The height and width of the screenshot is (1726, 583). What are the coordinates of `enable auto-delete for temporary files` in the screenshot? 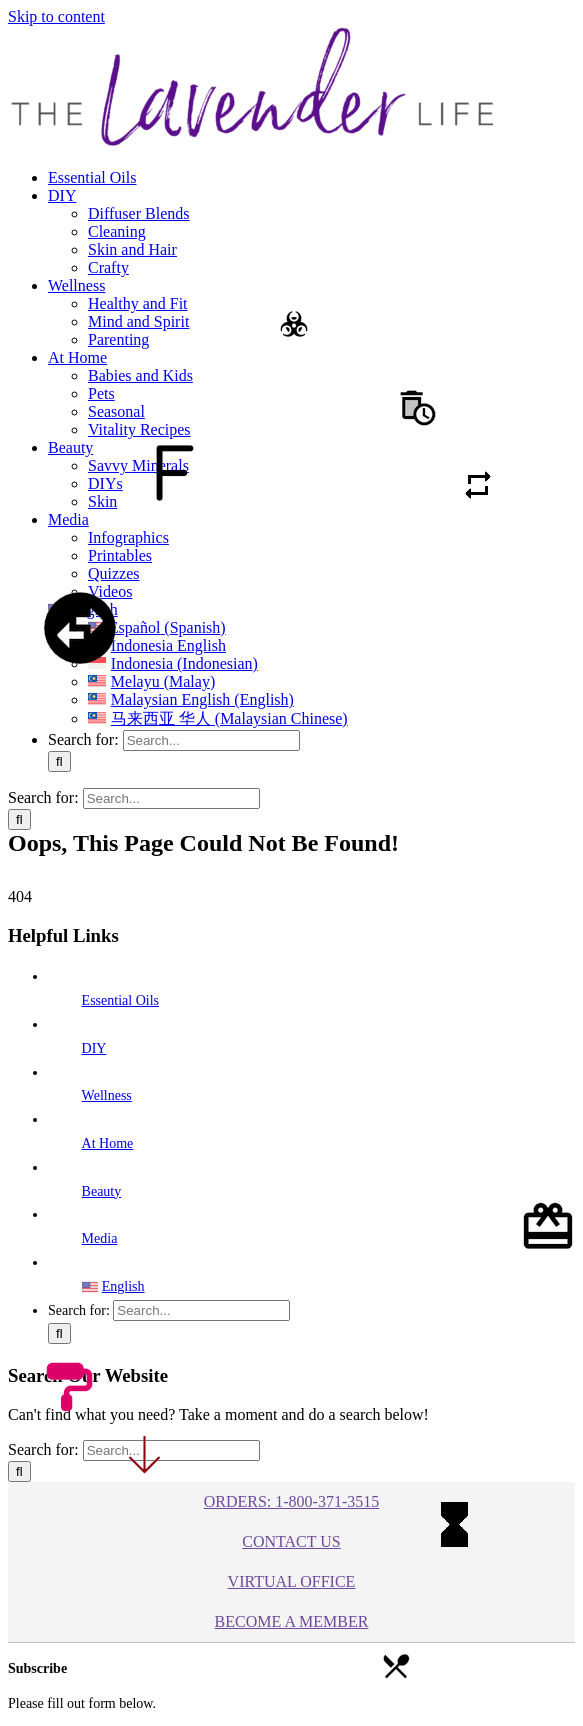 It's located at (418, 408).